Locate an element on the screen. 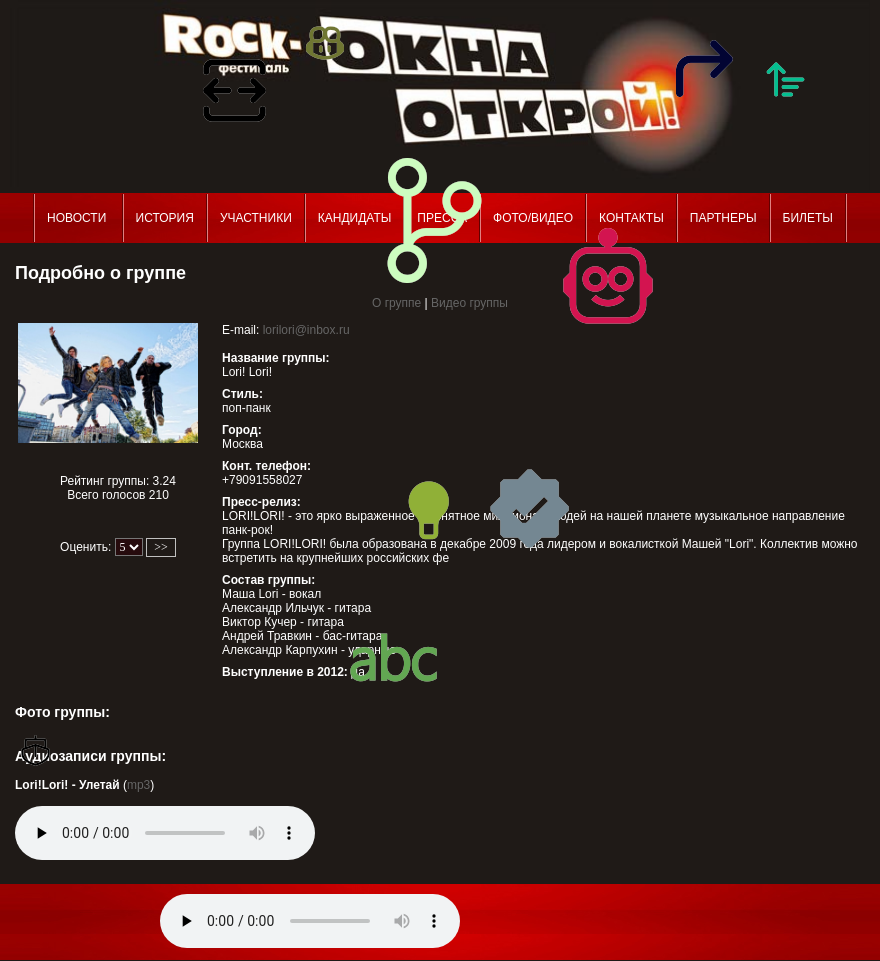  access AI or chatbot assistant features is located at coordinates (608, 279).